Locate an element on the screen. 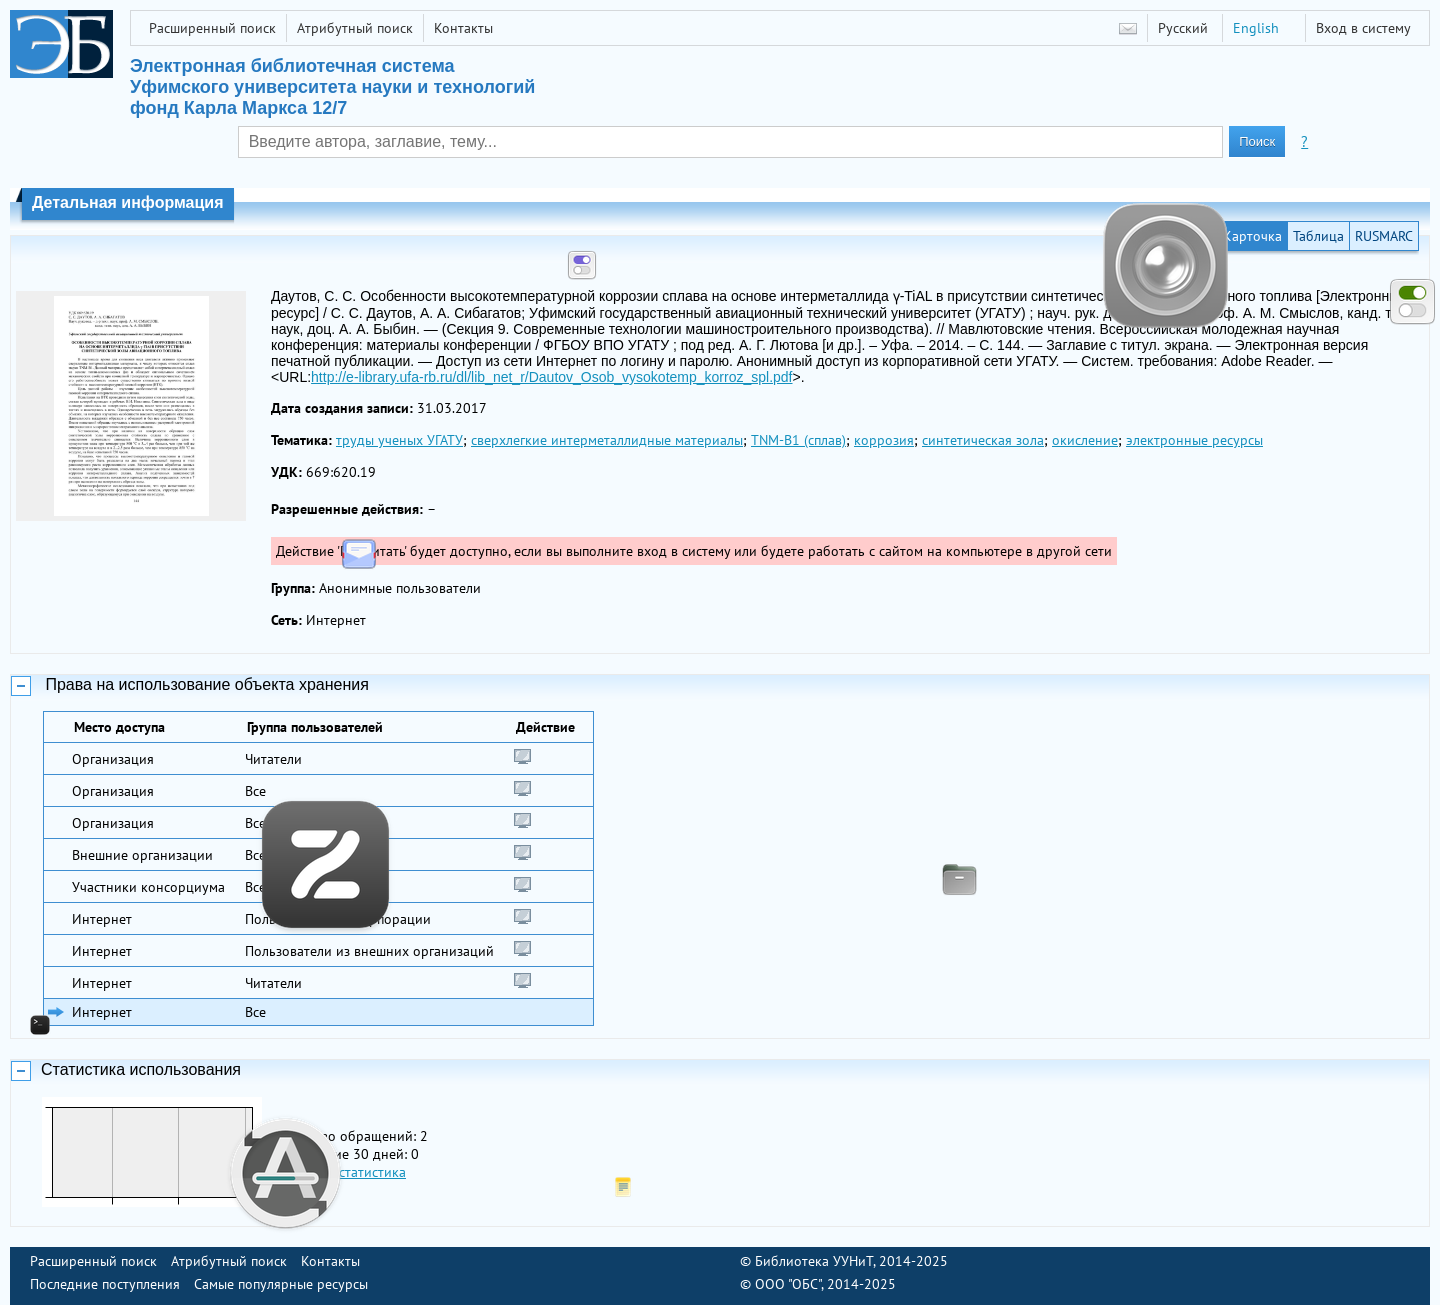 Image resolution: width=1440 pixels, height=1305 pixels. check for available software updates is located at coordinates (285, 1173).